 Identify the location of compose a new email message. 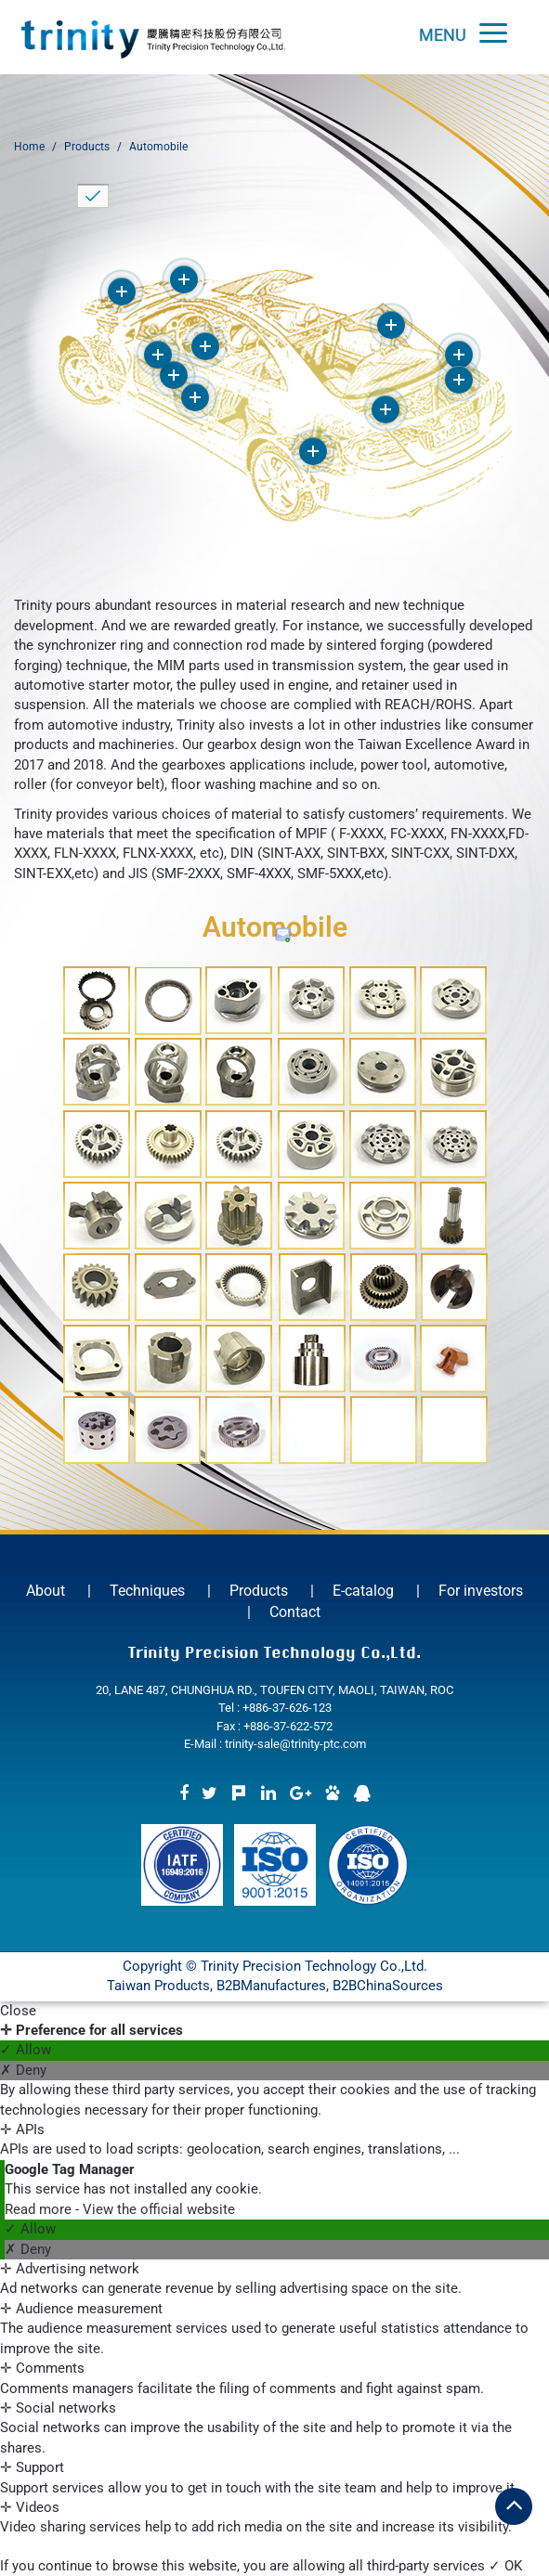
(282, 934).